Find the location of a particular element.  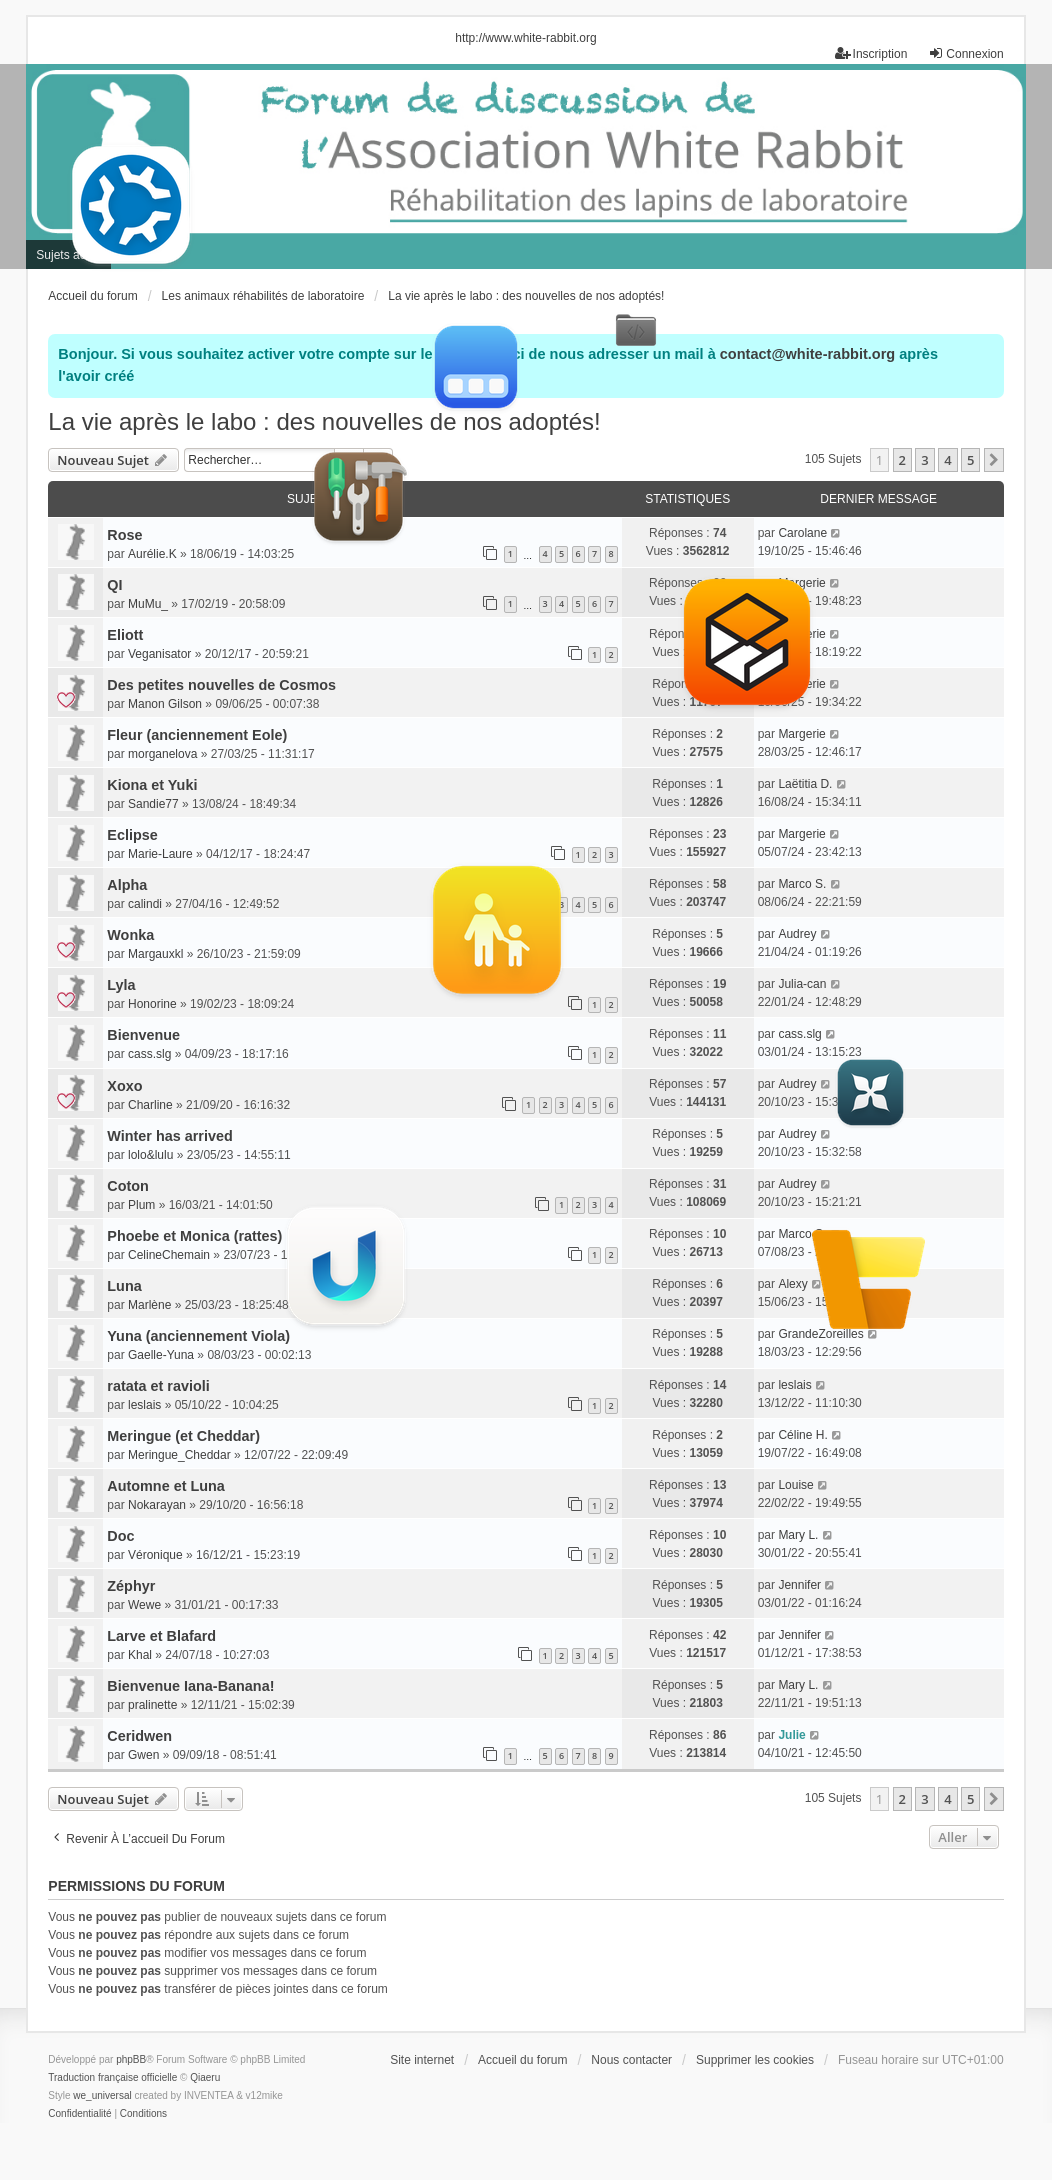

open the dock application is located at coordinates (476, 367).